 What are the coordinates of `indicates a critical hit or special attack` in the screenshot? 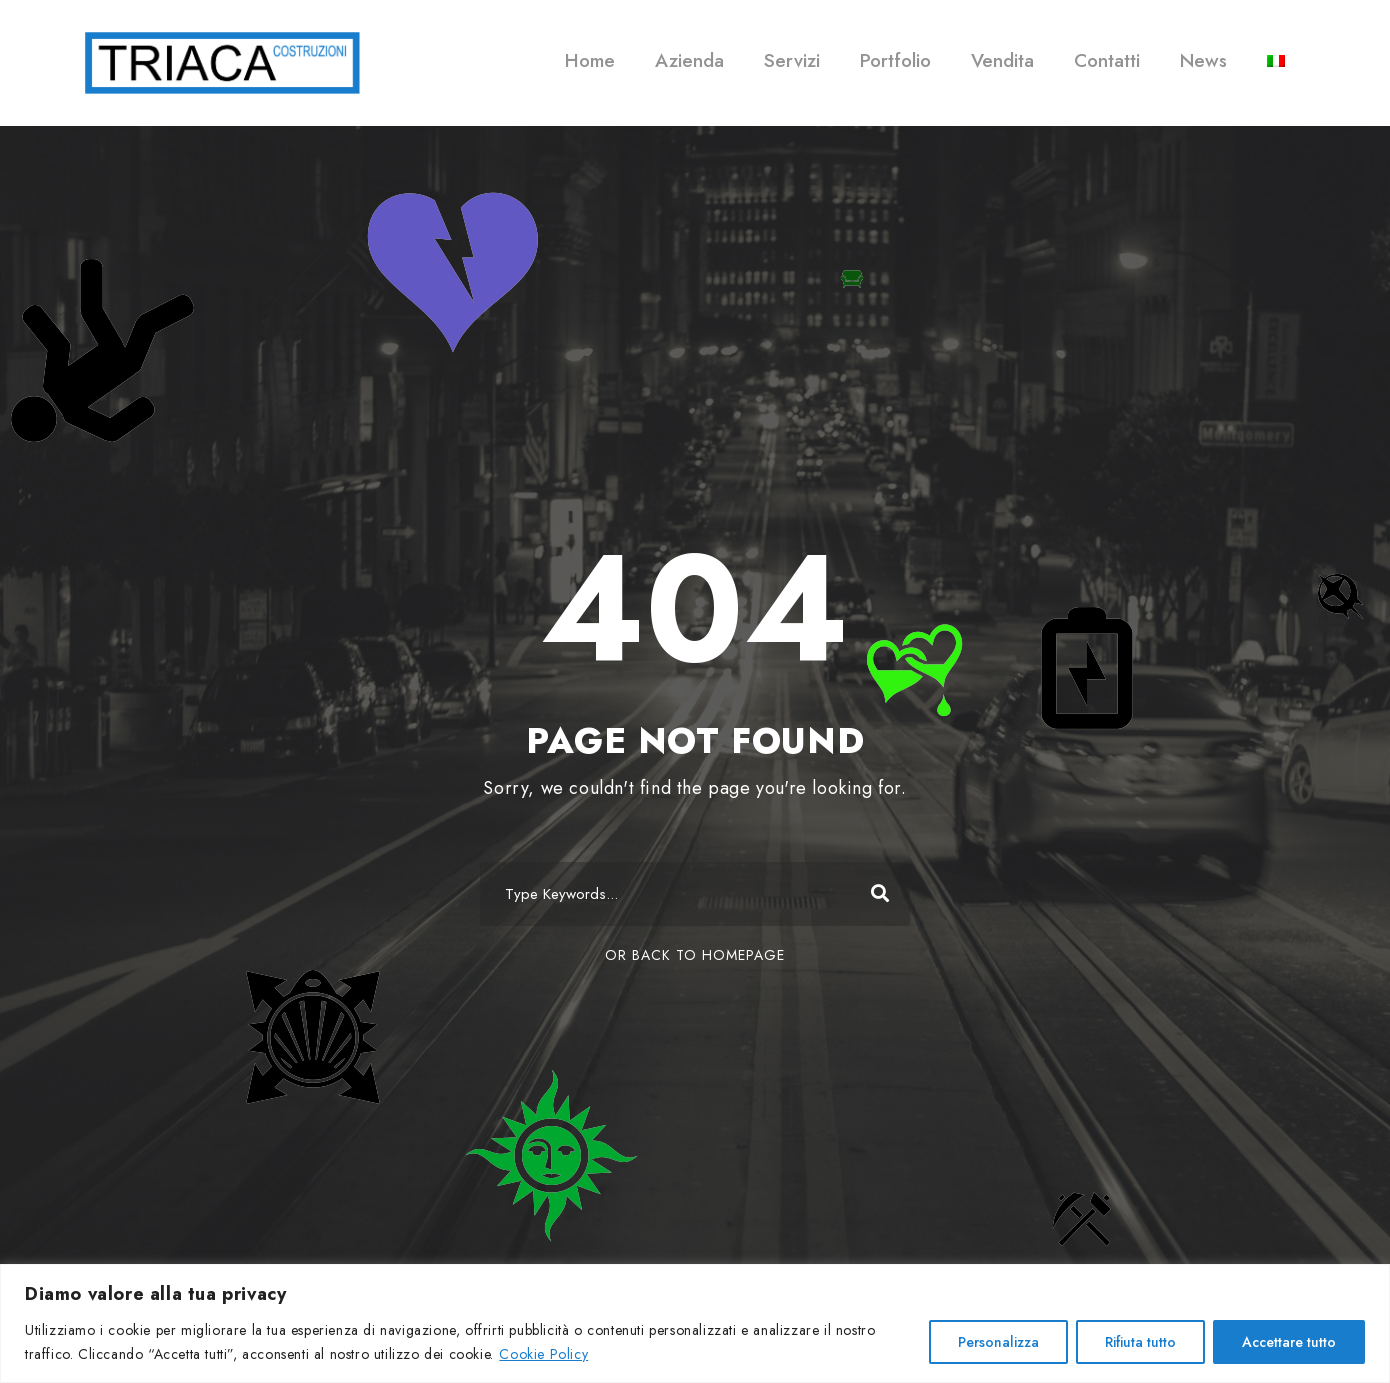 It's located at (1340, 596).